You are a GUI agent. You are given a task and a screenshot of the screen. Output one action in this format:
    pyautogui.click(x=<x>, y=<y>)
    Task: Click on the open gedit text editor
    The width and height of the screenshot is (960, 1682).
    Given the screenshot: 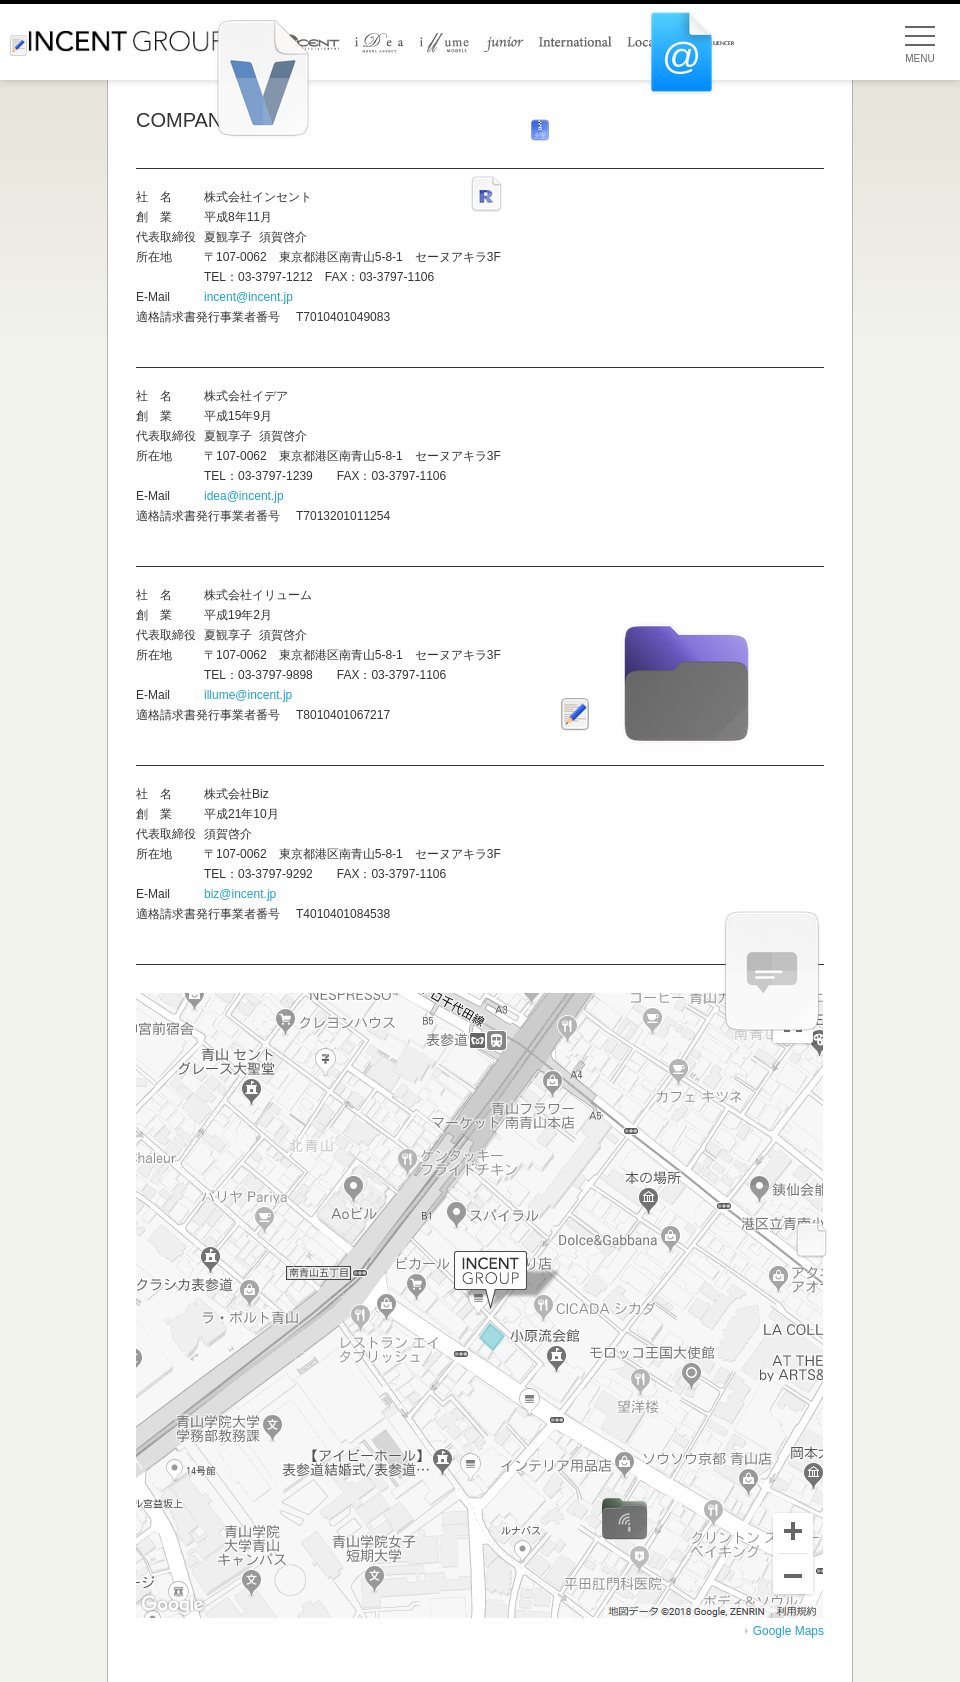 What is the action you would take?
    pyautogui.click(x=18, y=45)
    